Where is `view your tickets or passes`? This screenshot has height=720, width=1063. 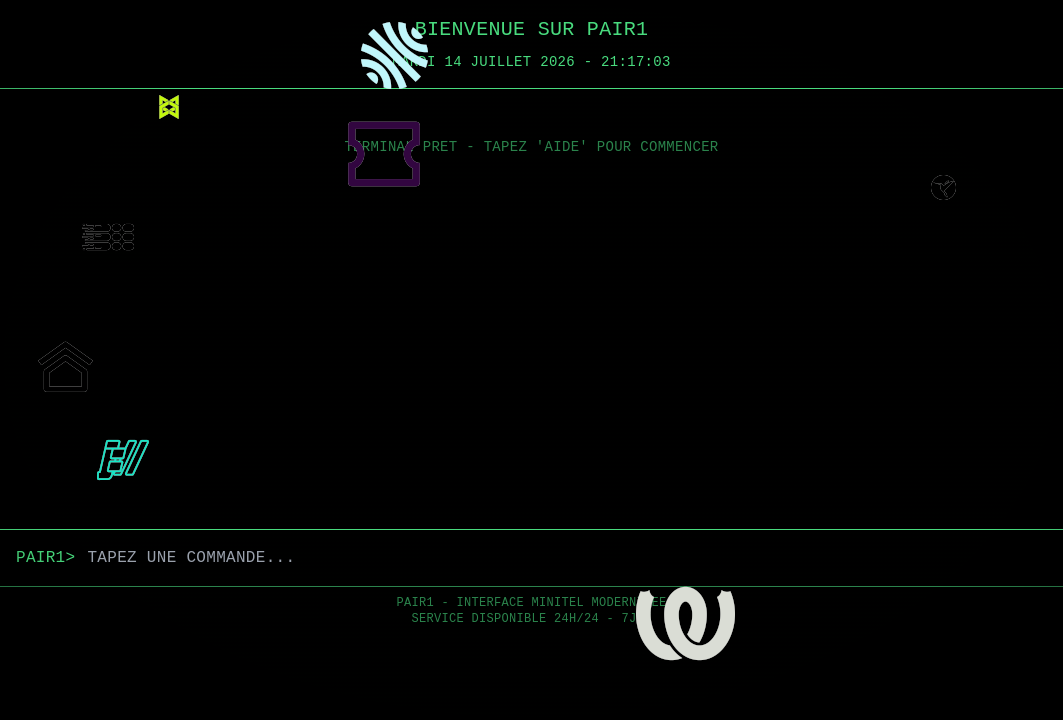
view your tickets or passes is located at coordinates (384, 154).